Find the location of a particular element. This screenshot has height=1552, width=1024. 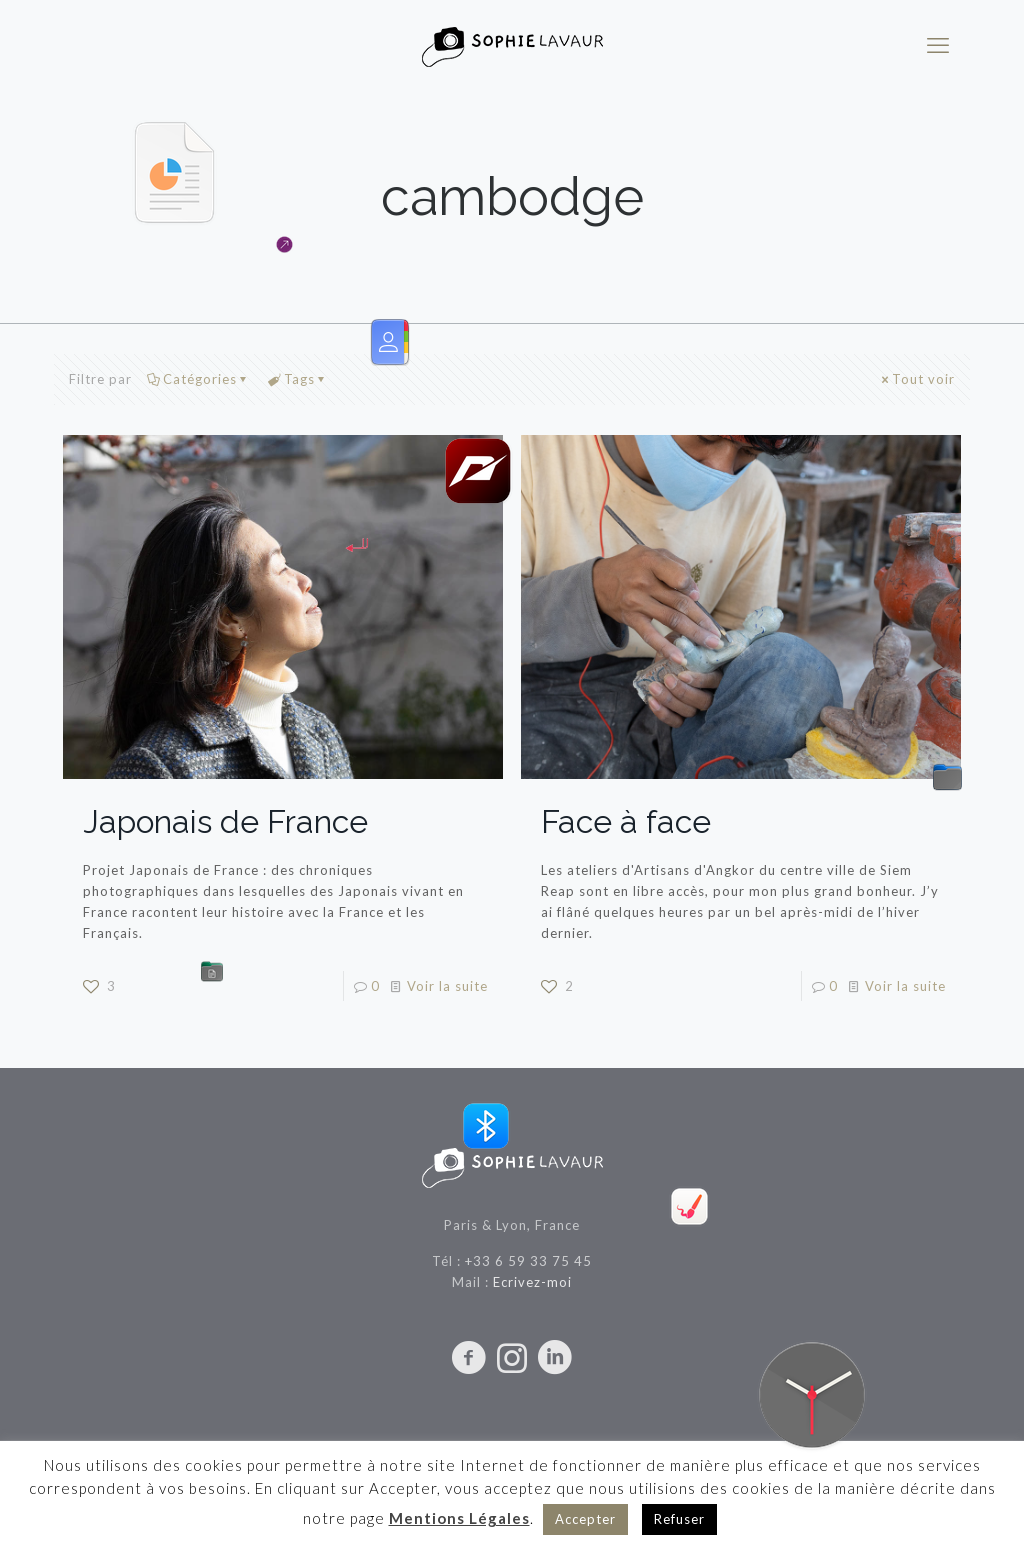

open the contacts app is located at coordinates (390, 342).